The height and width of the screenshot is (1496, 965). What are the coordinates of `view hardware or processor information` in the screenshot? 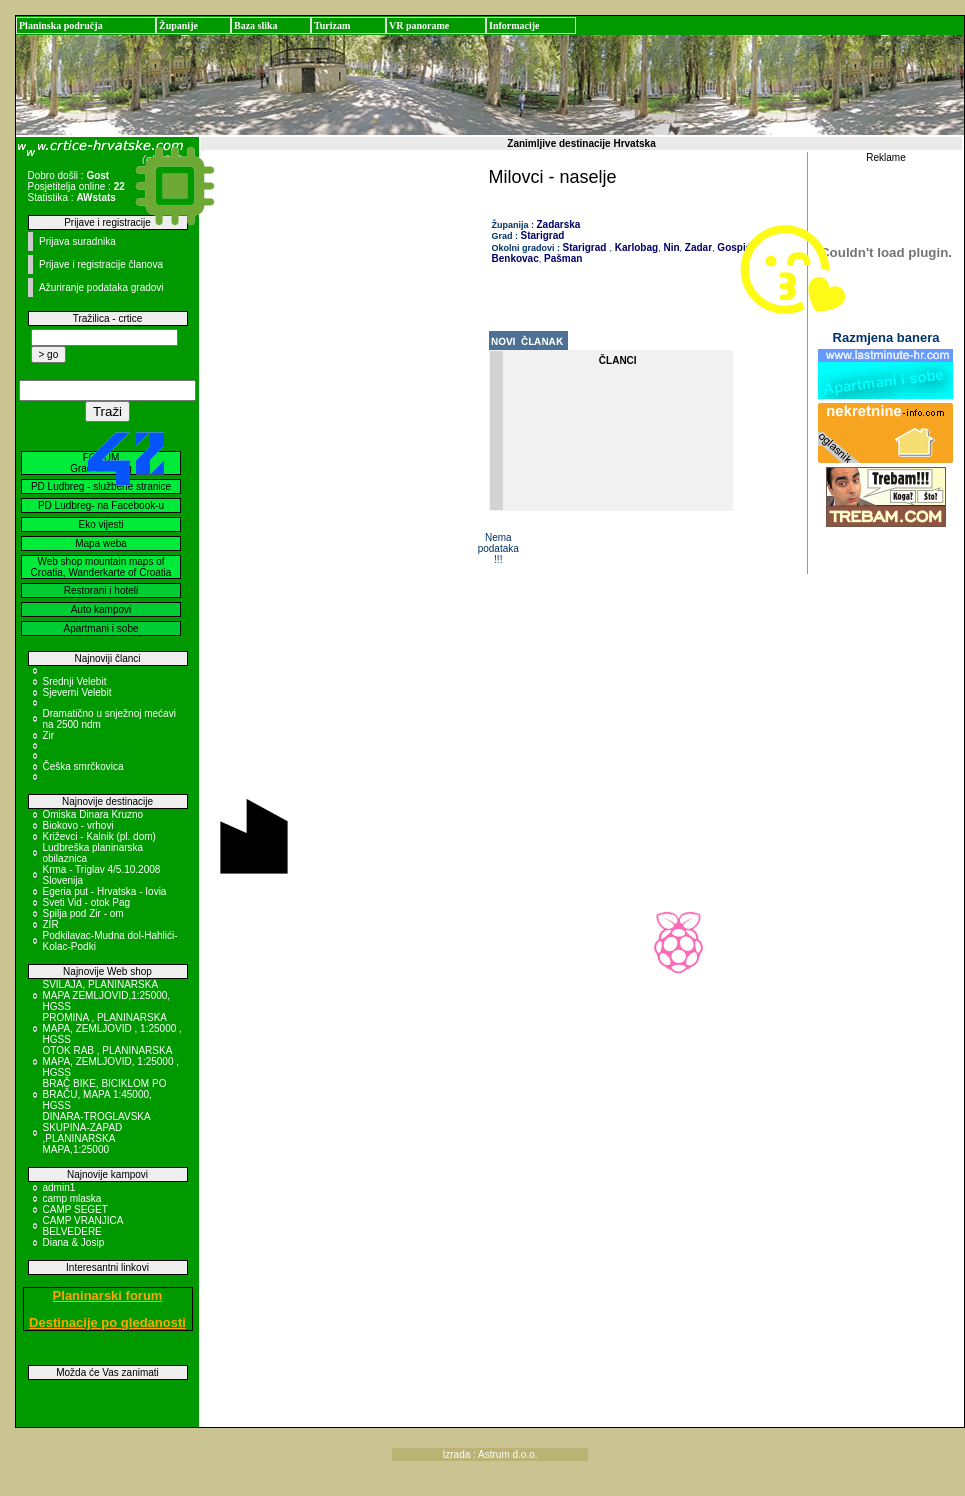 It's located at (175, 186).